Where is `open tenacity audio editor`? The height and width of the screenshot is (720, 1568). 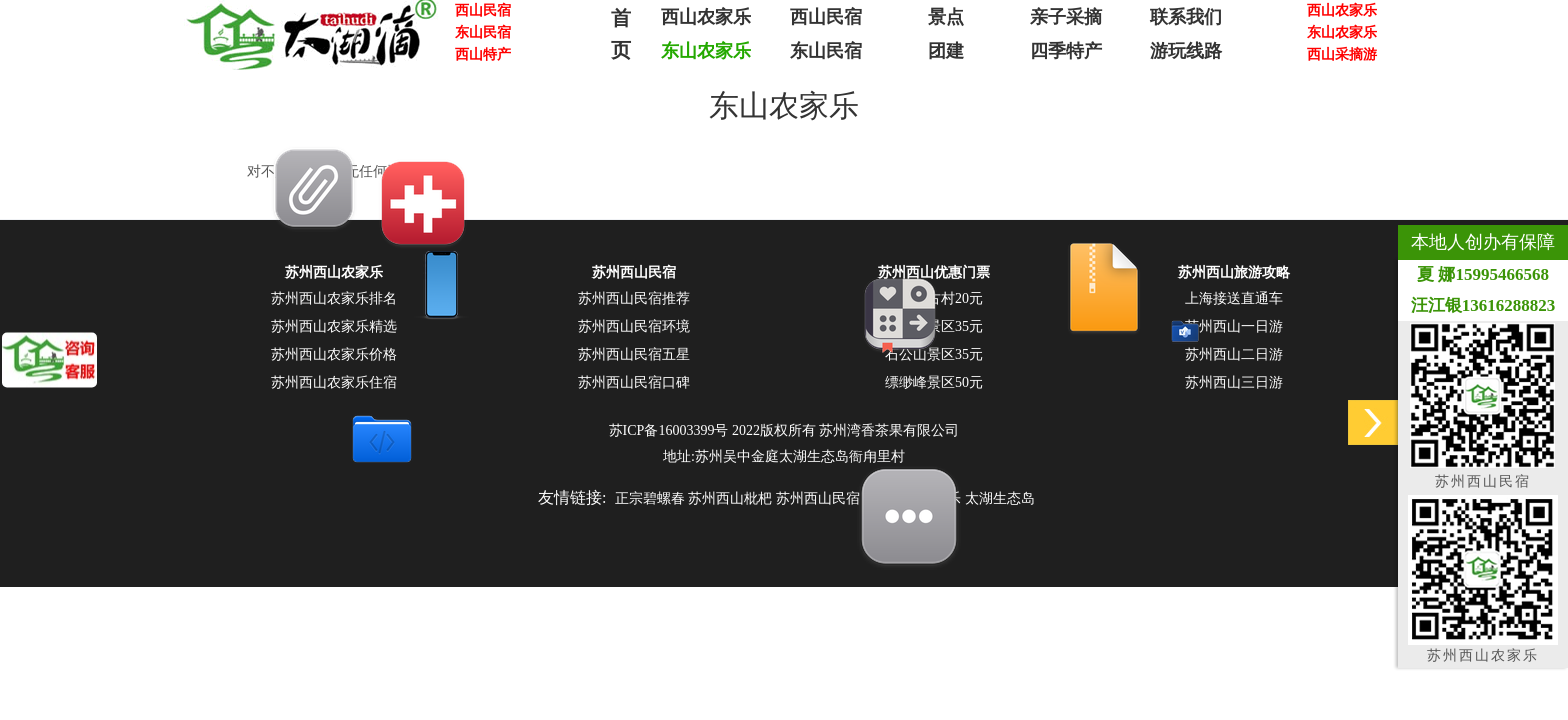 open tenacity audio editor is located at coordinates (423, 203).